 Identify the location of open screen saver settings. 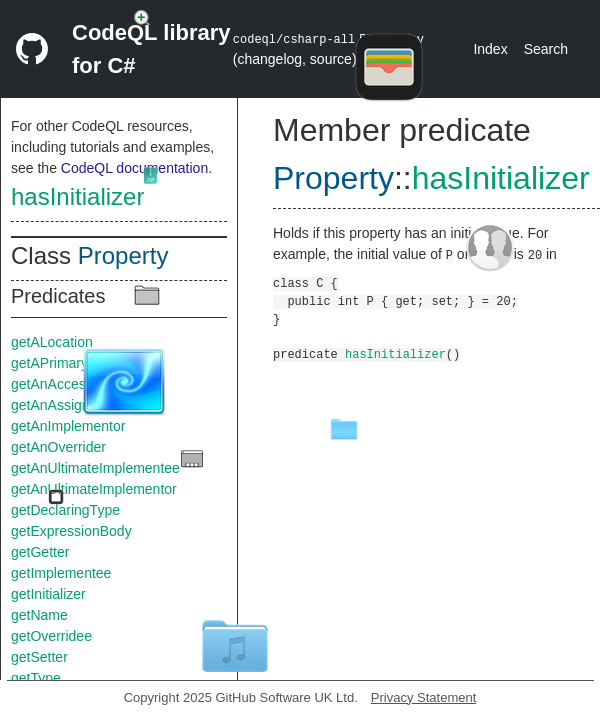
(124, 383).